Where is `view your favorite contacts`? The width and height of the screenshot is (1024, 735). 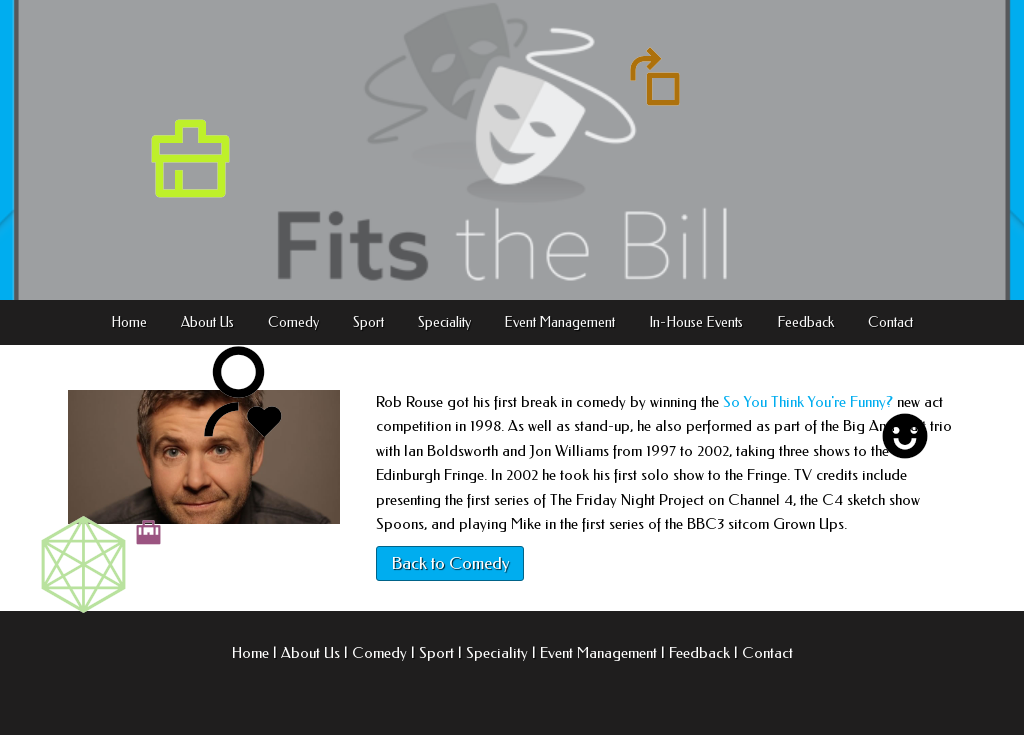 view your favorite contacts is located at coordinates (238, 393).